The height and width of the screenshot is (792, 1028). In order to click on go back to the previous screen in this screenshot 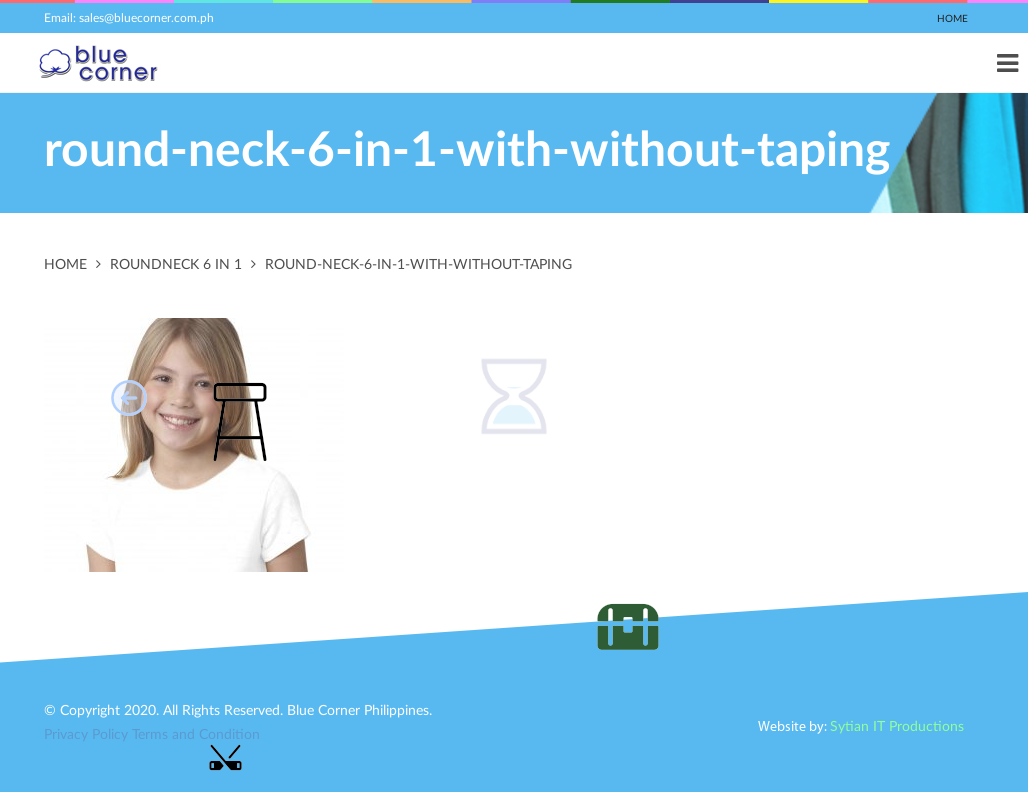, I will do `click(129, 398)`.